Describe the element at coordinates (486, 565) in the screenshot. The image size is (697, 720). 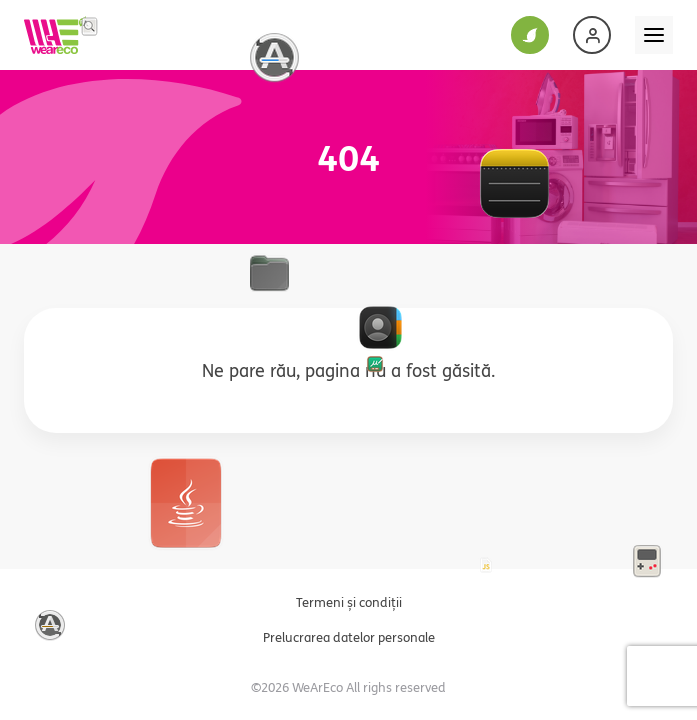
I see `a javascript source file` at that location.